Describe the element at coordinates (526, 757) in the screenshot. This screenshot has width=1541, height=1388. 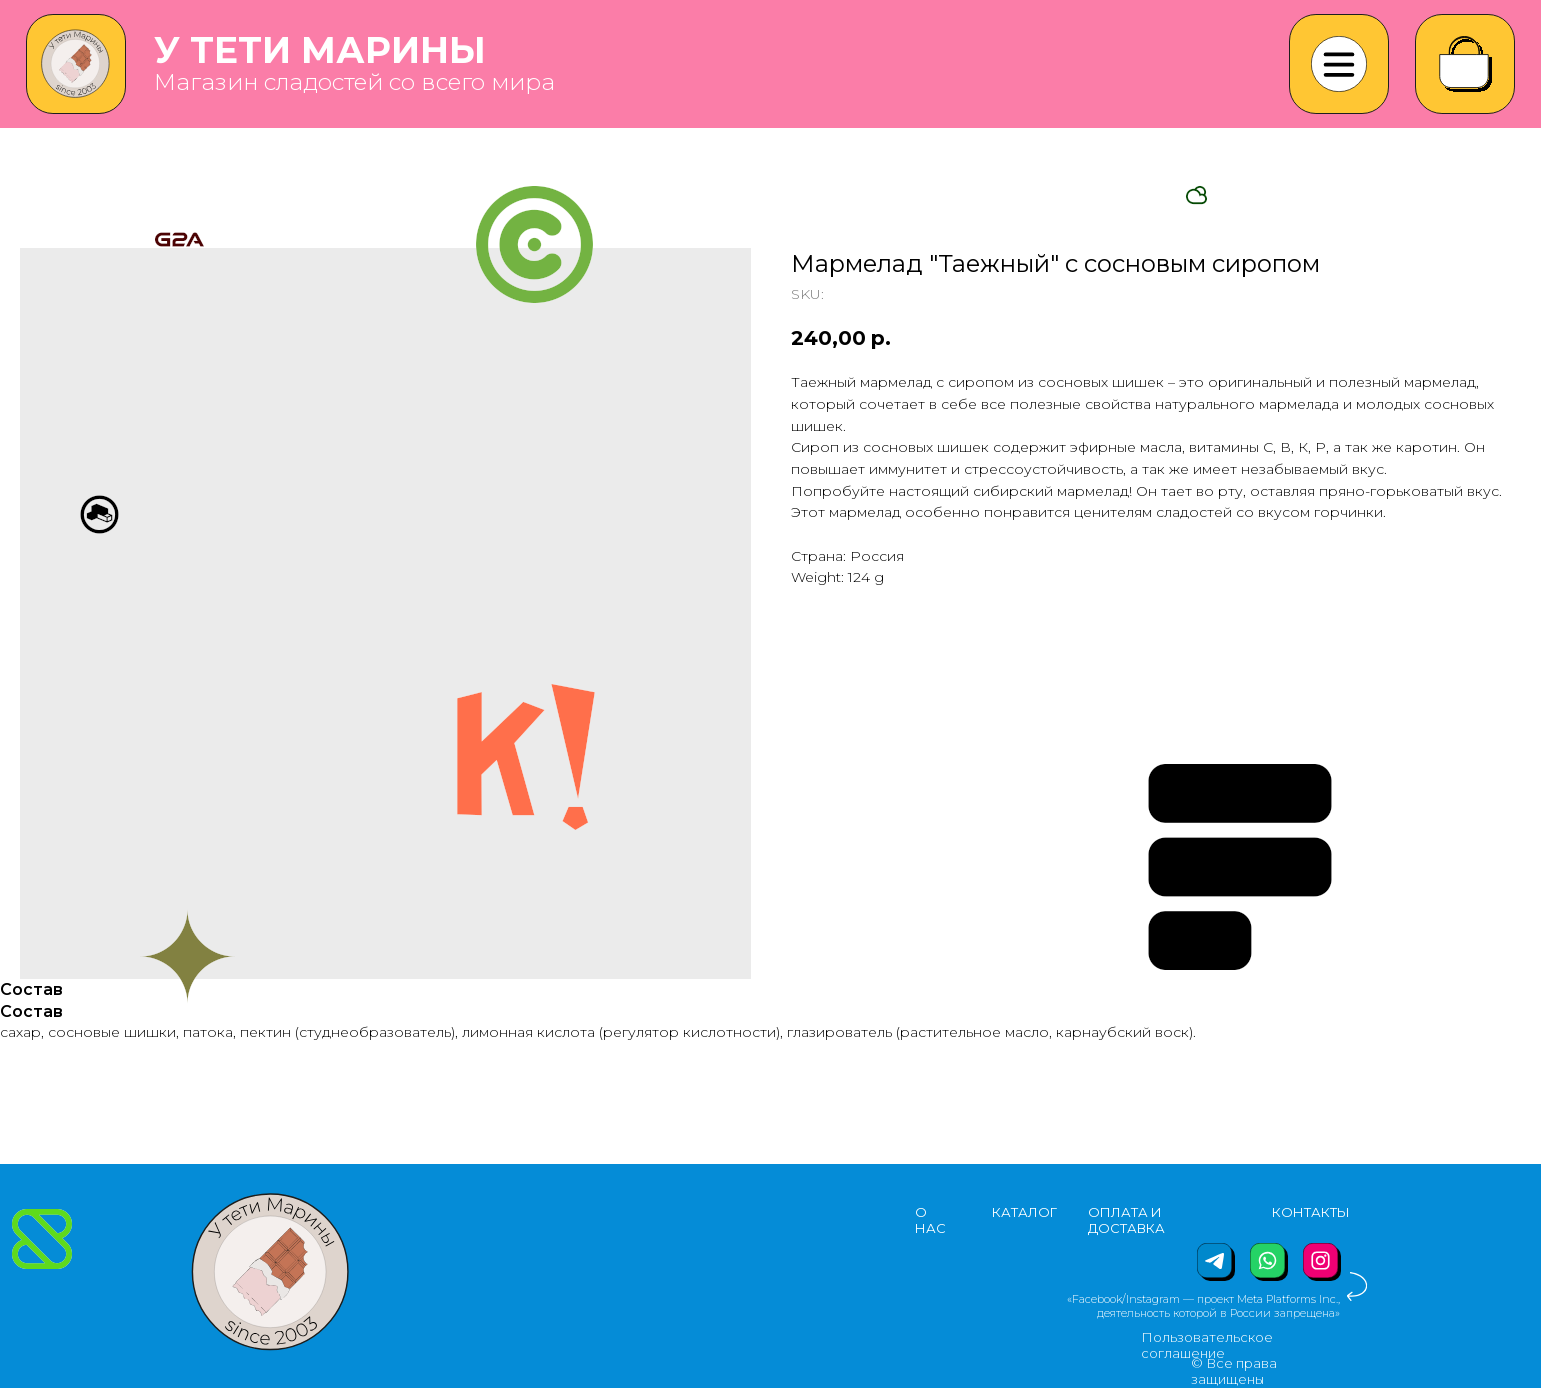
I see `open Kahoot! app` at that location.